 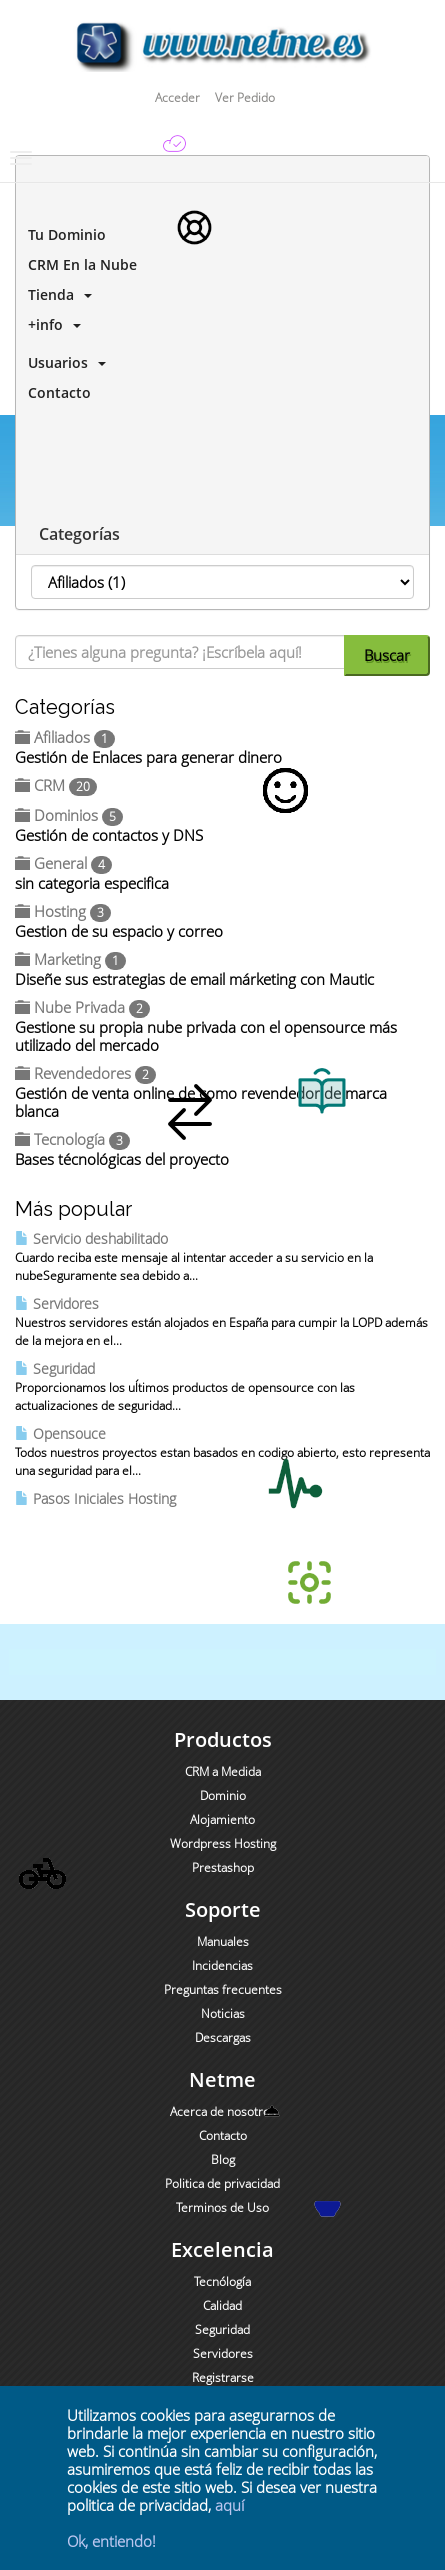 What do you see at coordinates (190, 1112) in the screenshot?
I see `swap or exchange items` at bounding box center [190, 1112].